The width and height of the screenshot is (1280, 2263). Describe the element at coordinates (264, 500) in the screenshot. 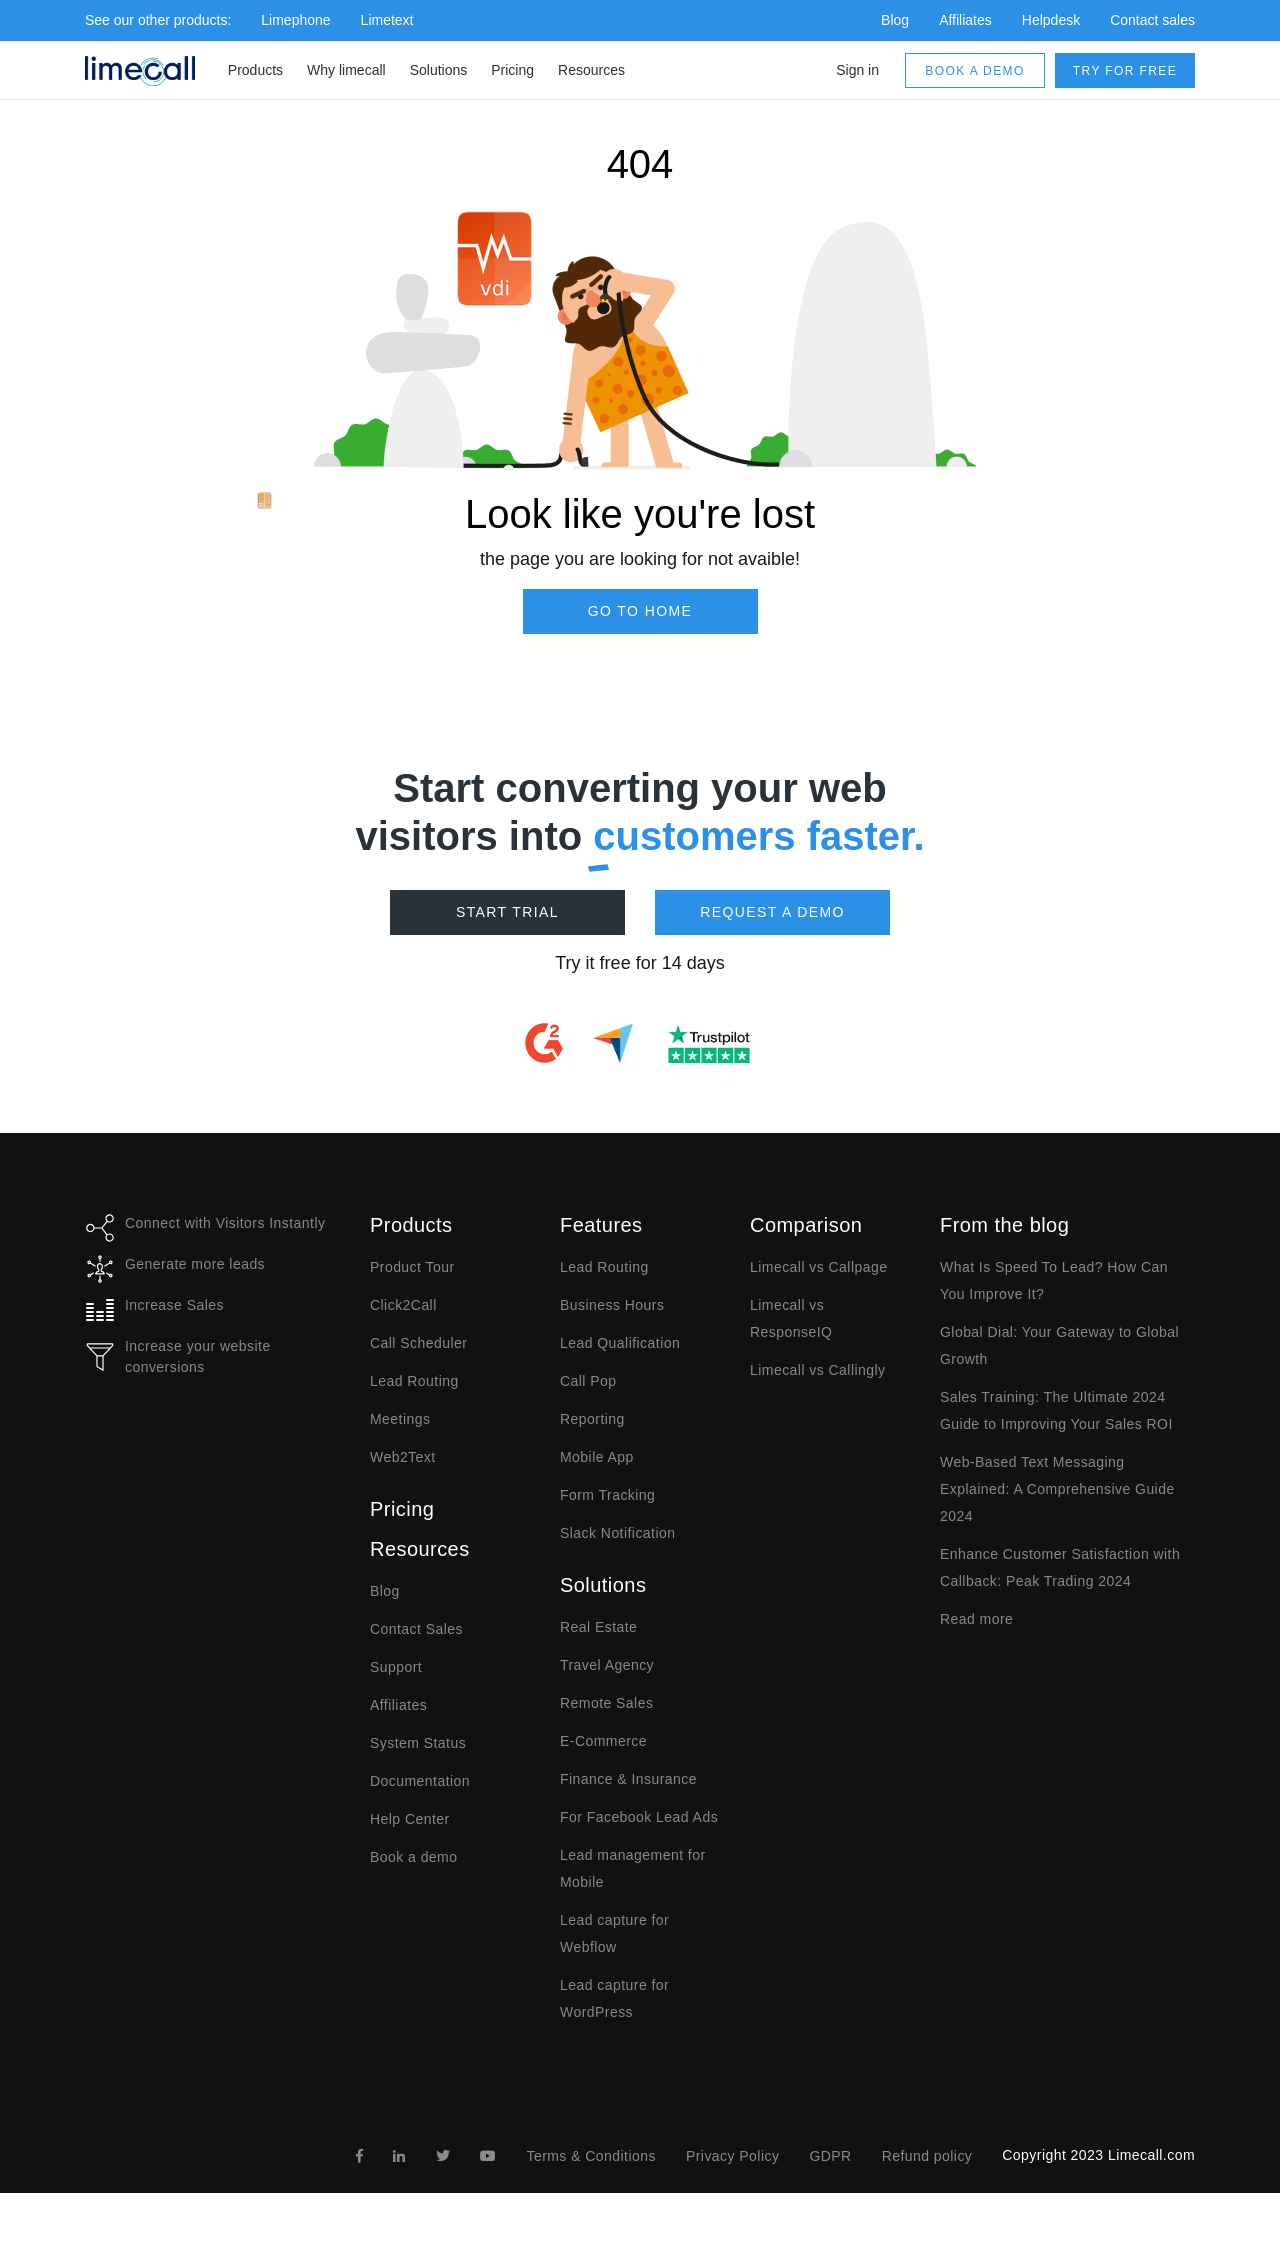

I see `open package manager application` at that location.